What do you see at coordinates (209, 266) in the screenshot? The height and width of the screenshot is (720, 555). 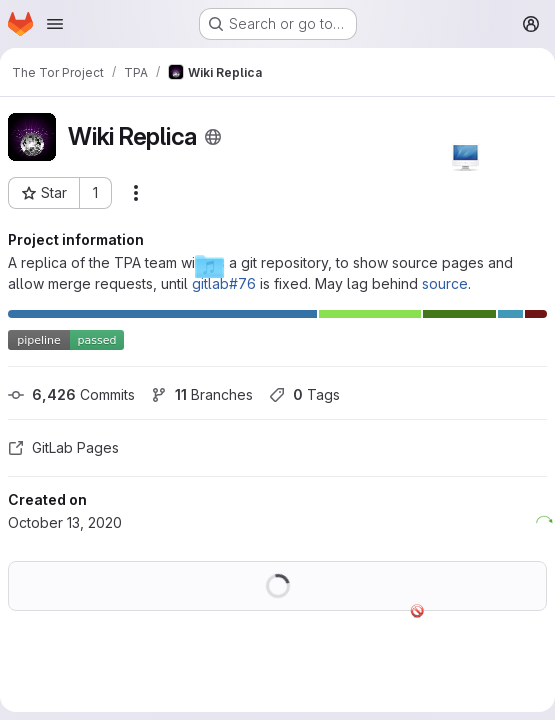 I see `open your music folder` at bounding box center [209, 266].